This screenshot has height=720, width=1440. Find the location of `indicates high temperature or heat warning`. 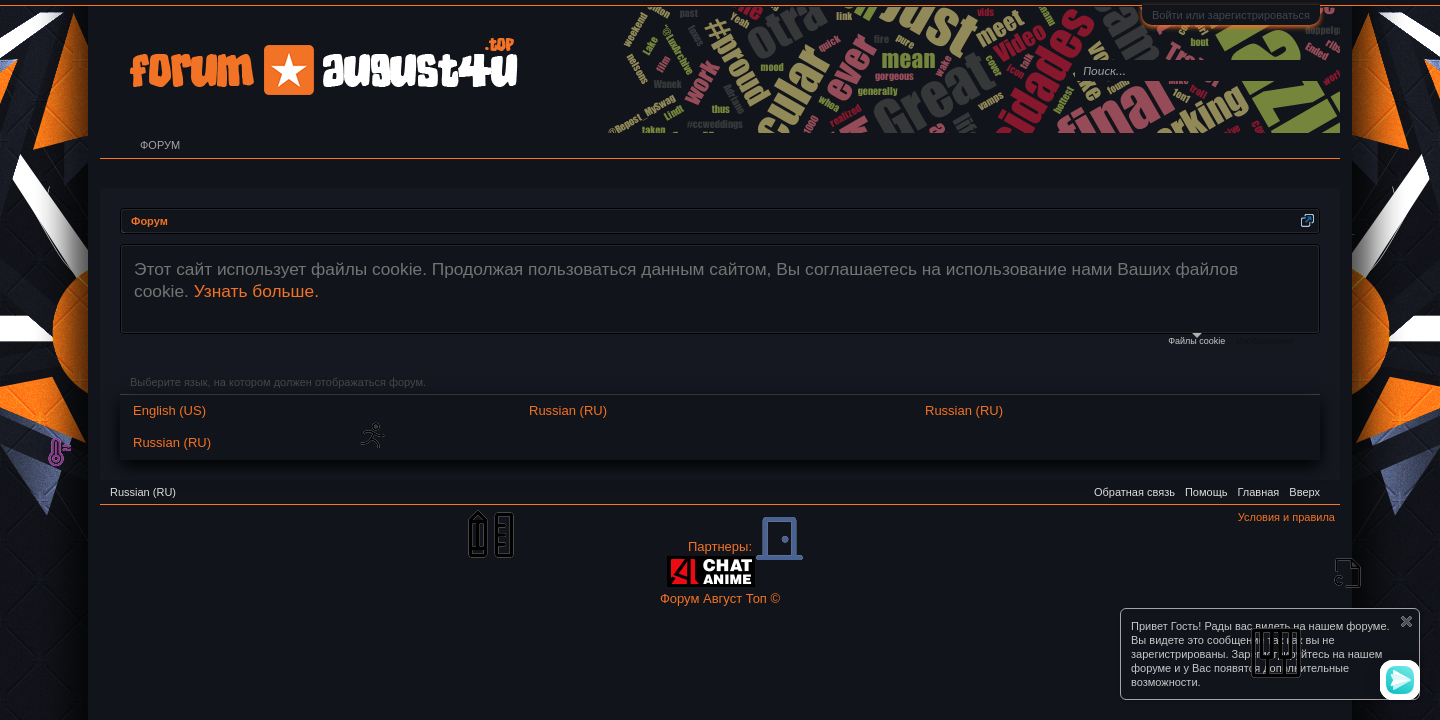

indicates high temperature or heat warning is located at coordinates (57, 452).